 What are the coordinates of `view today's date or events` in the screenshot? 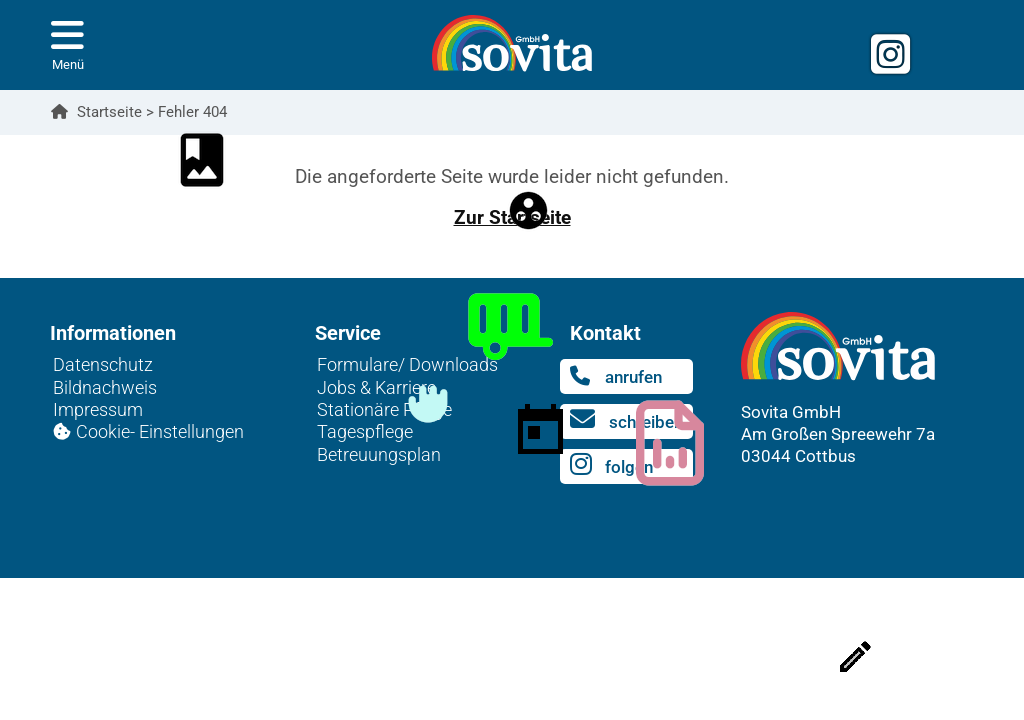 It's located at (540, 431).